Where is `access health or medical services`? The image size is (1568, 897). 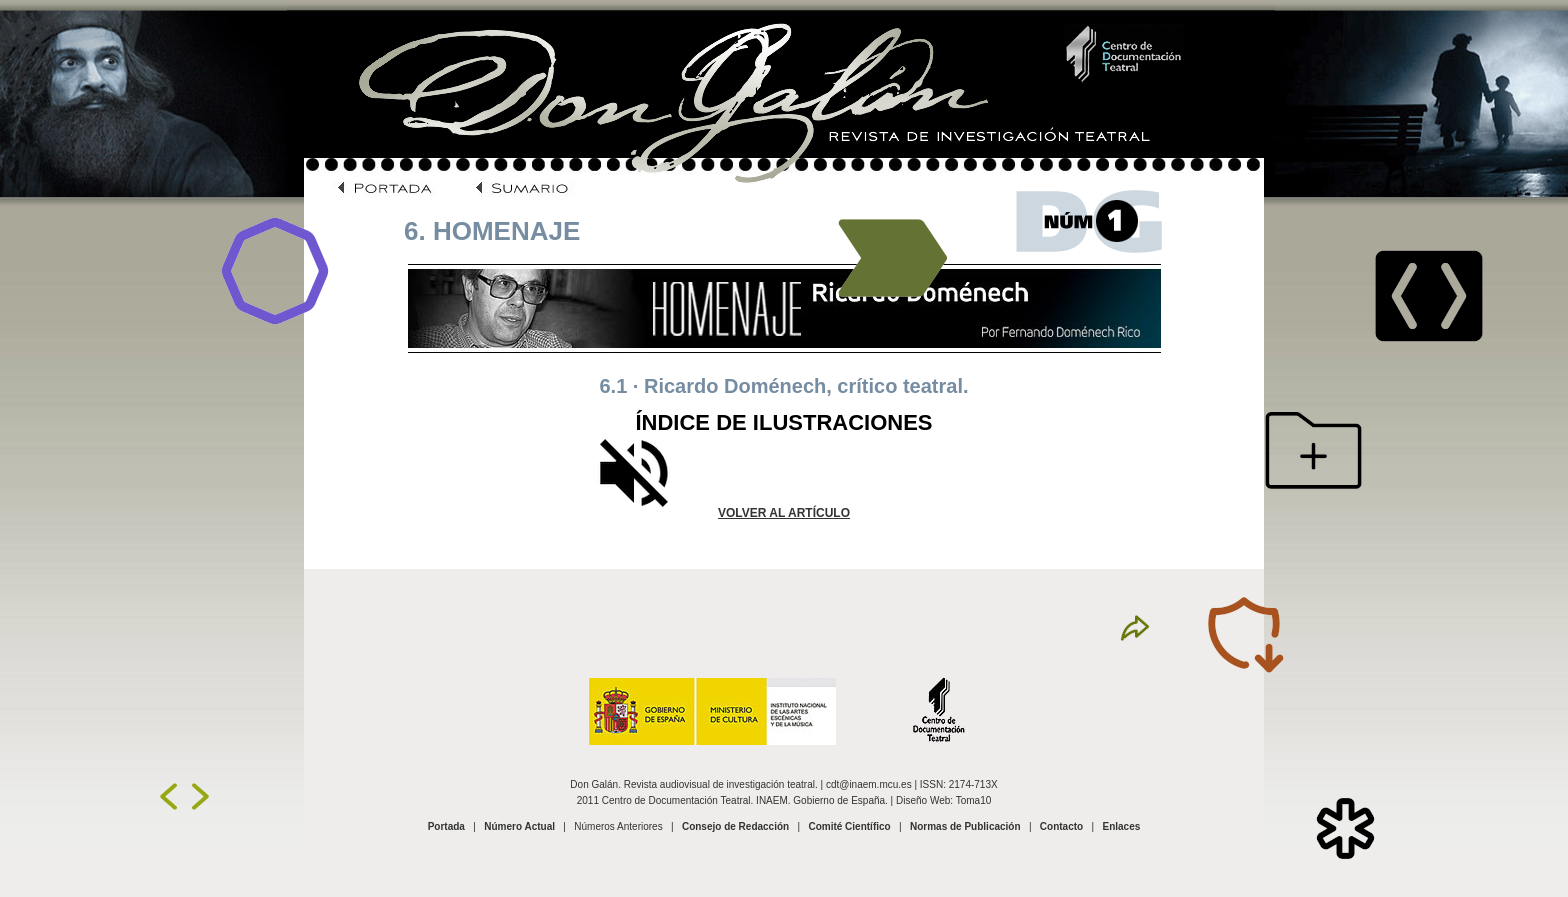
access health or medical services is located at coordinates (1345, 828).